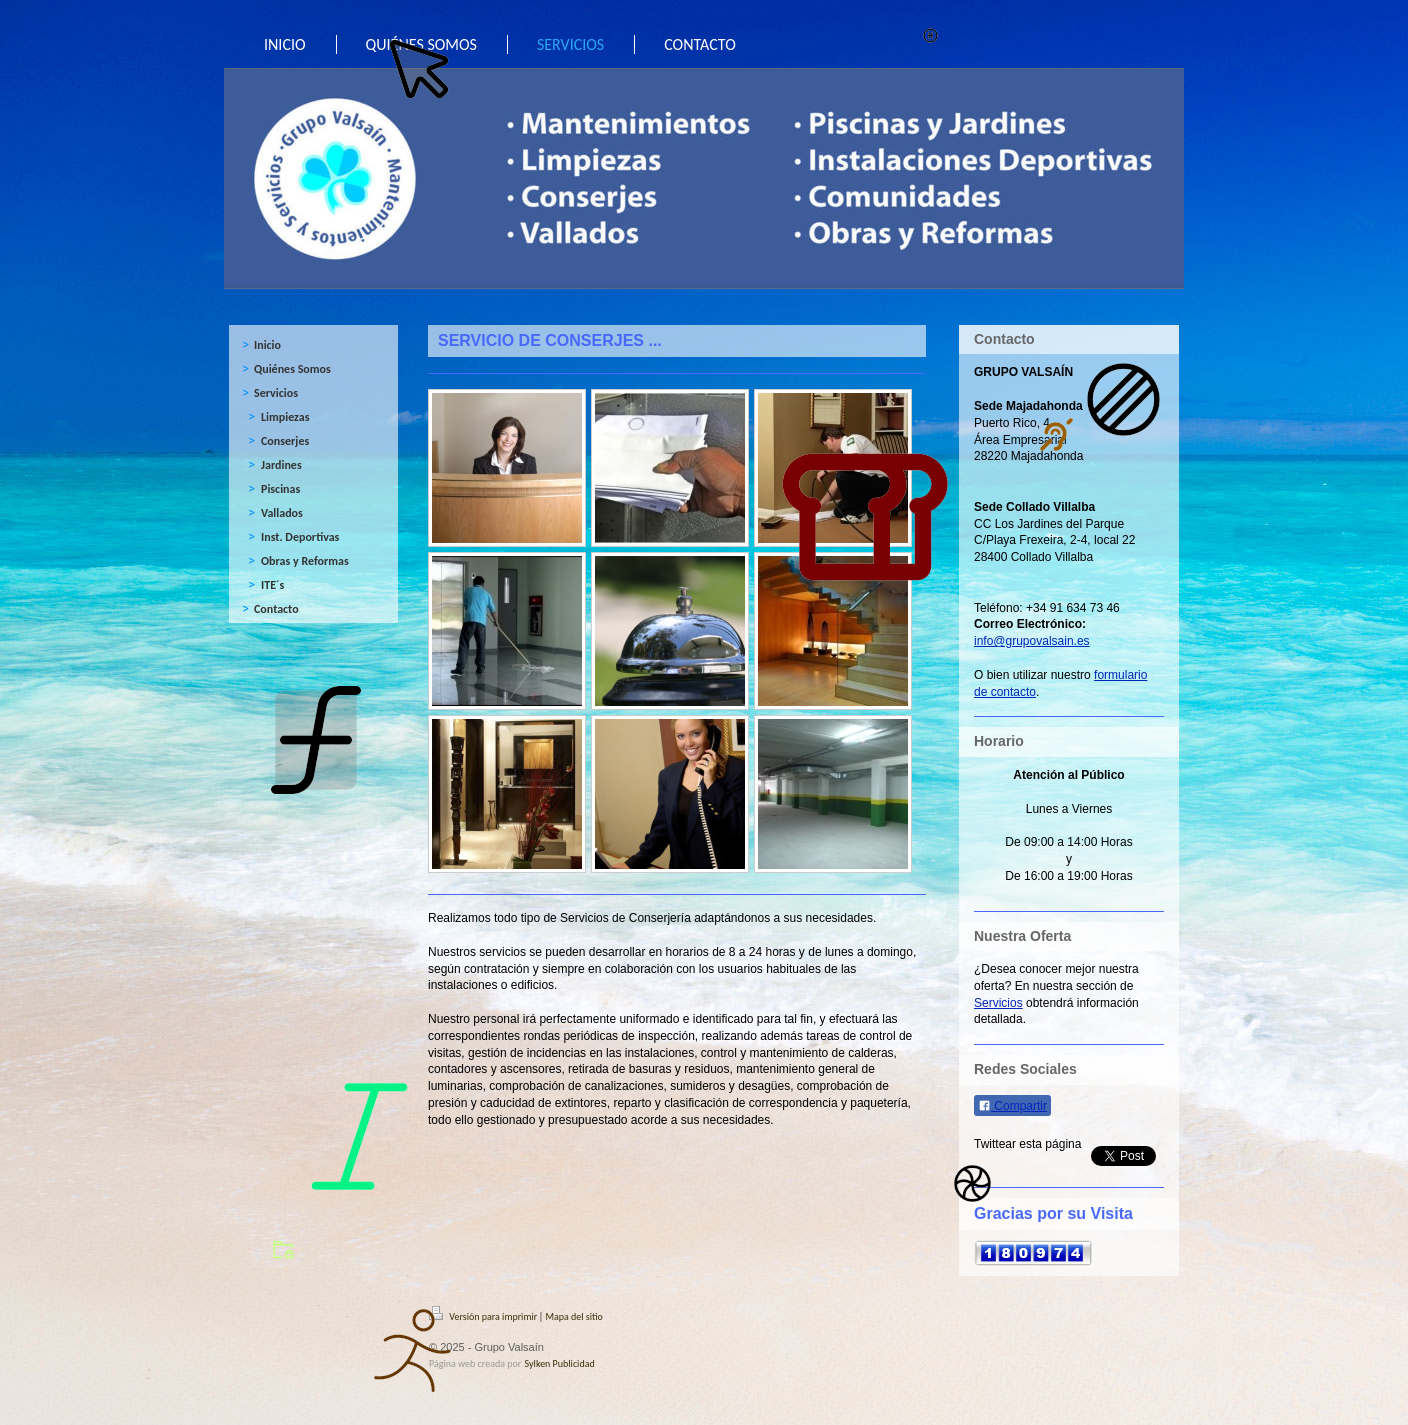 This screenshot has height=1425, width=1408. I want to click on insert a mathematical function or formula, so click(316, 740).